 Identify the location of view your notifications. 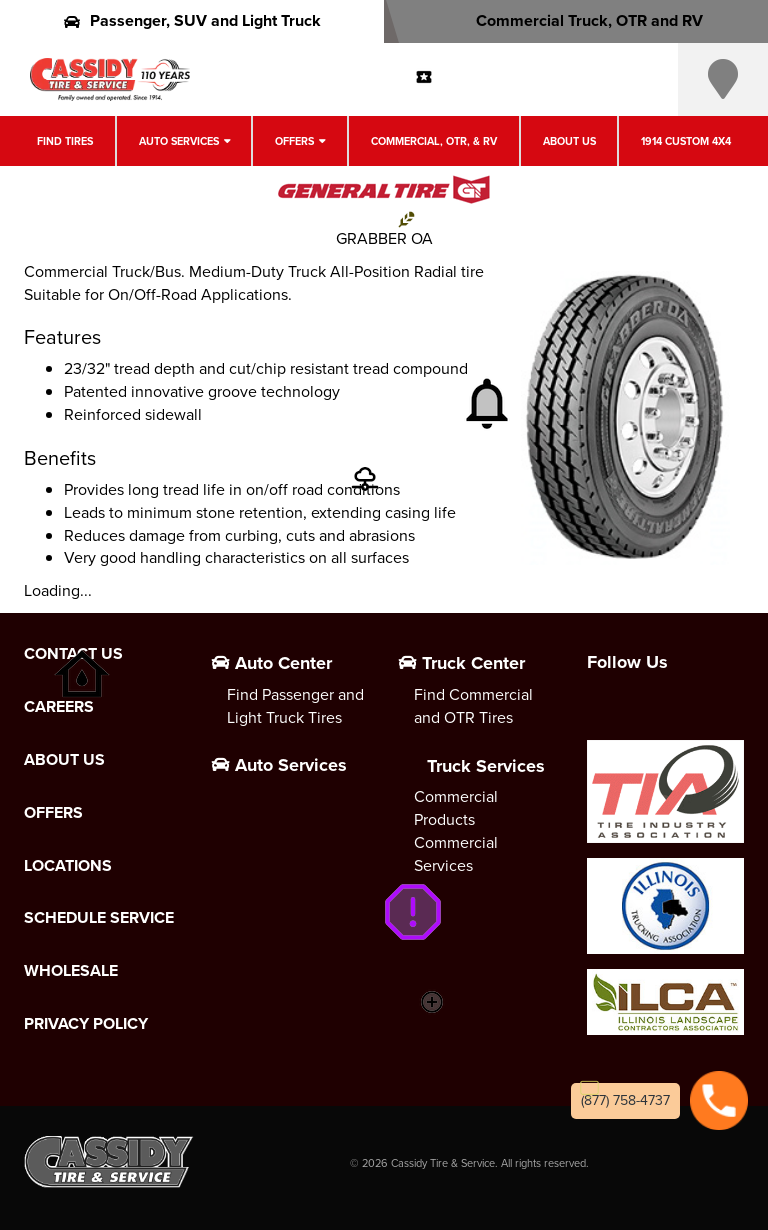
(487, 403).